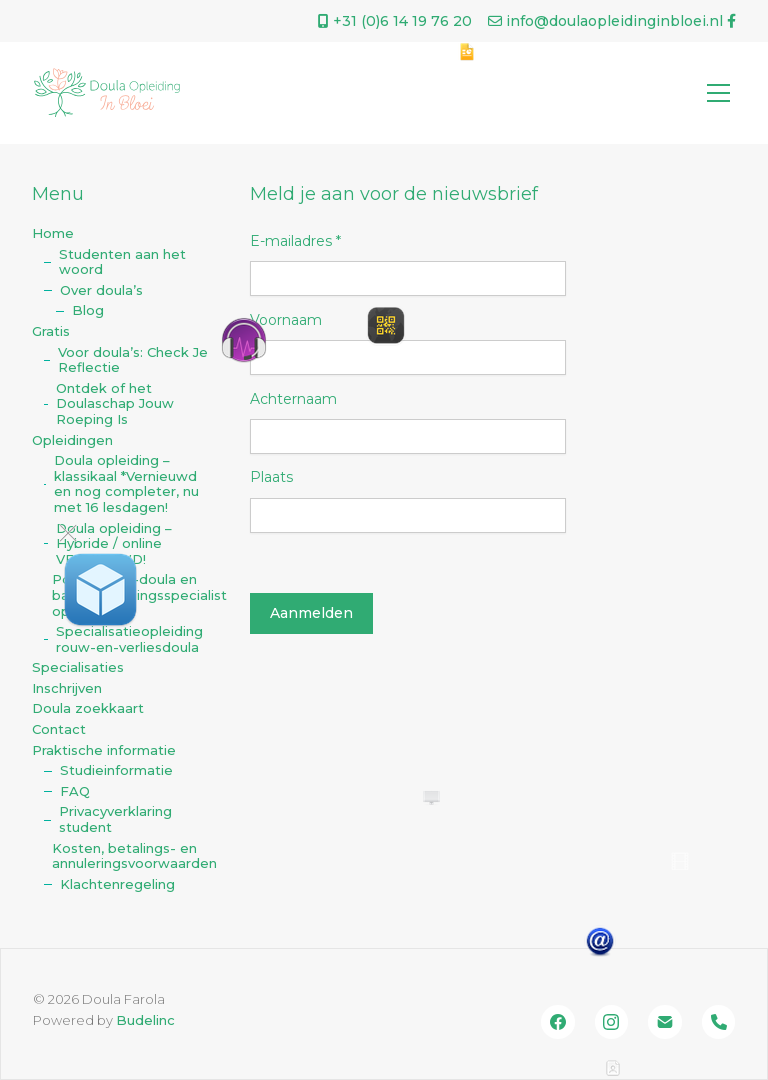  What do you see at coordinates (386, 326) in the screenshot?
I see `configure web browser identification settings` at bounding box center [386, 326].